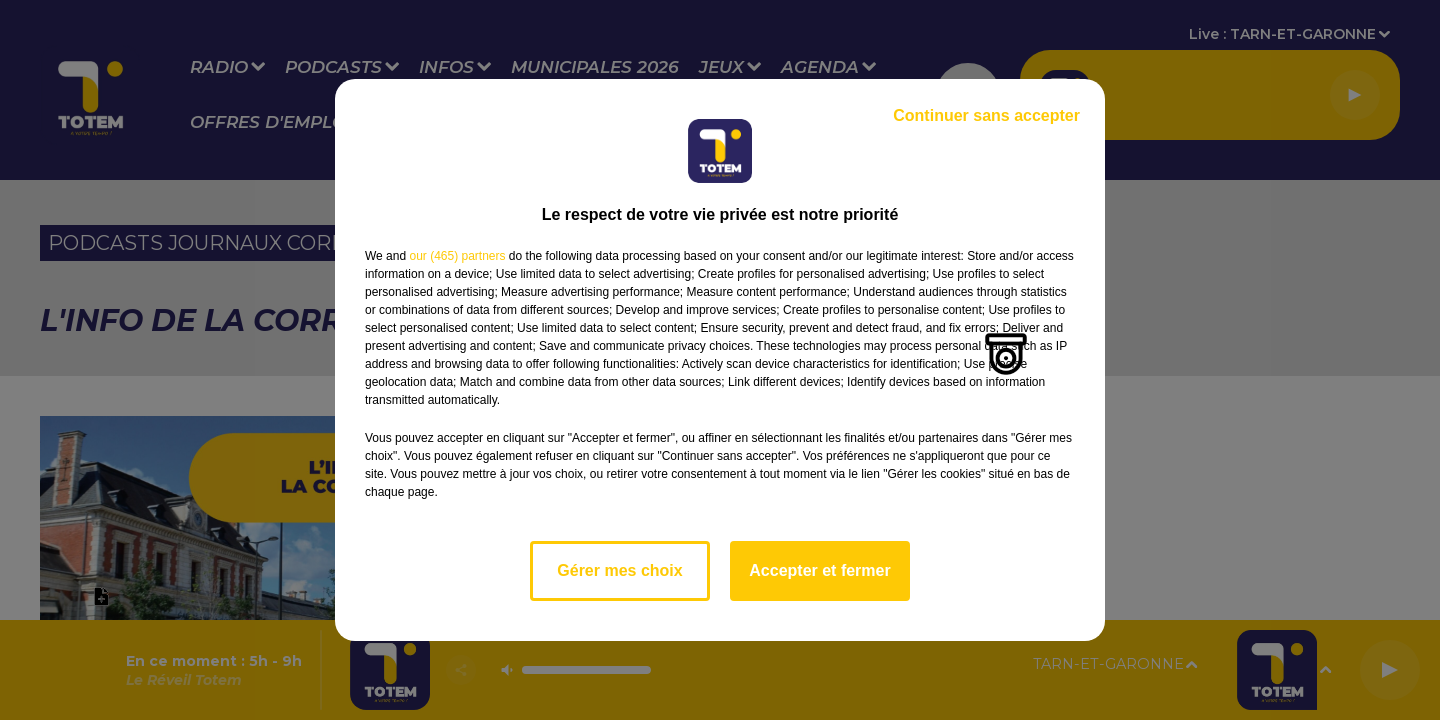 This screenshot has width=1440, height=720. I want to click on create a new document, so click(101, 596).